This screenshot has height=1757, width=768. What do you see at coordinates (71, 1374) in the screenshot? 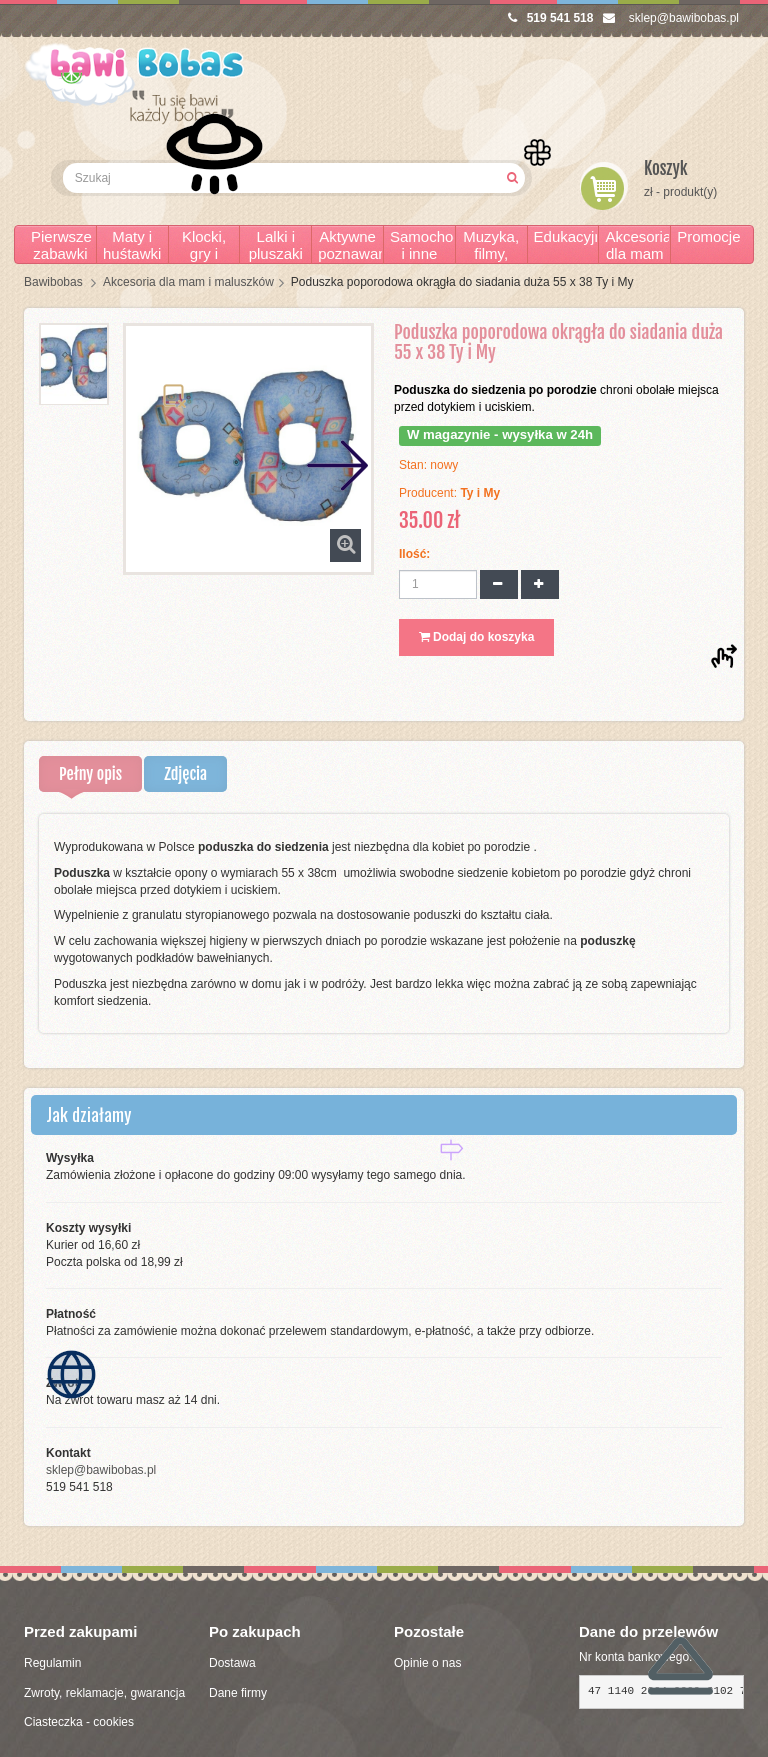
I see `access website or browse the internet` at bounding box center [71, 1374].